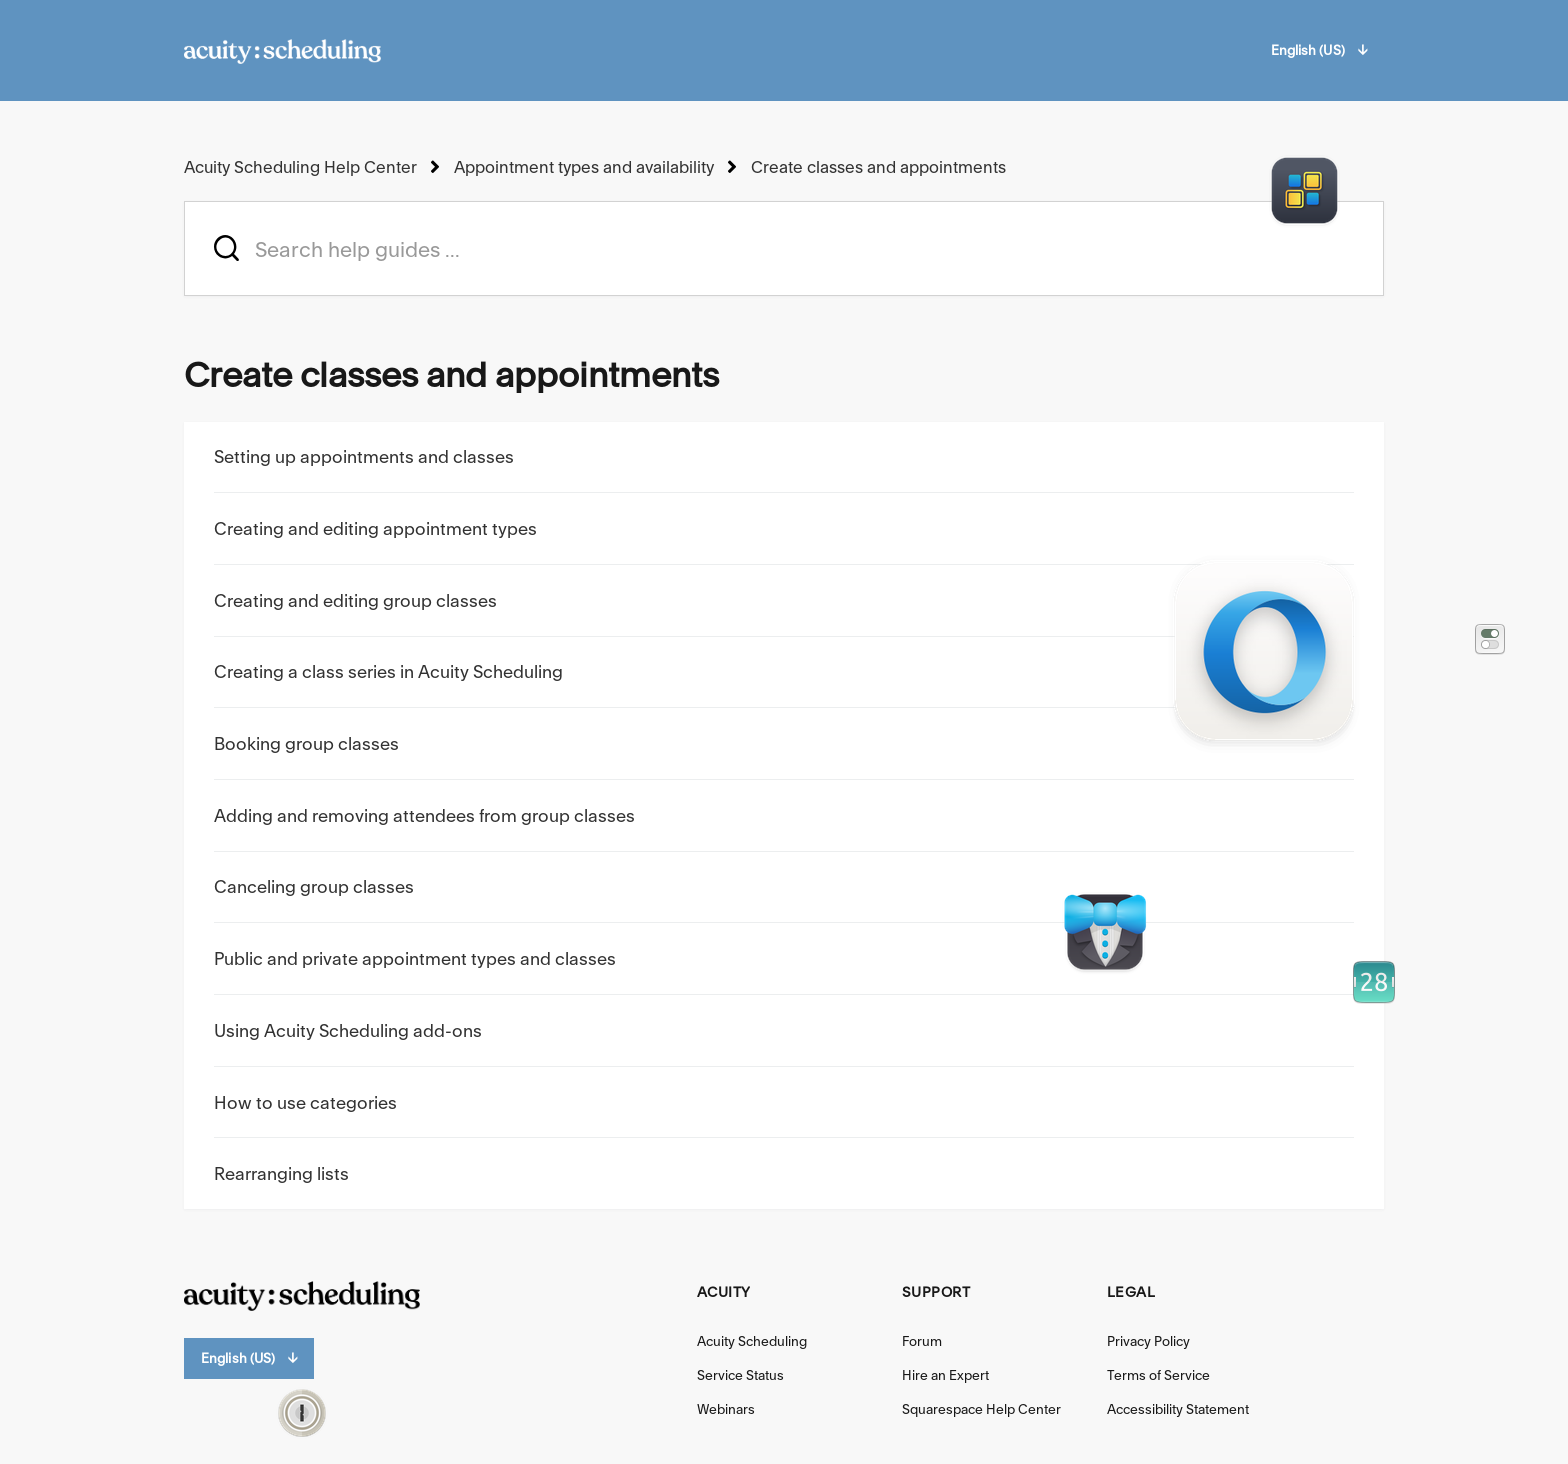  I want to click on launch gnome klotski sliding block puzzle game, so click(1304, 190).